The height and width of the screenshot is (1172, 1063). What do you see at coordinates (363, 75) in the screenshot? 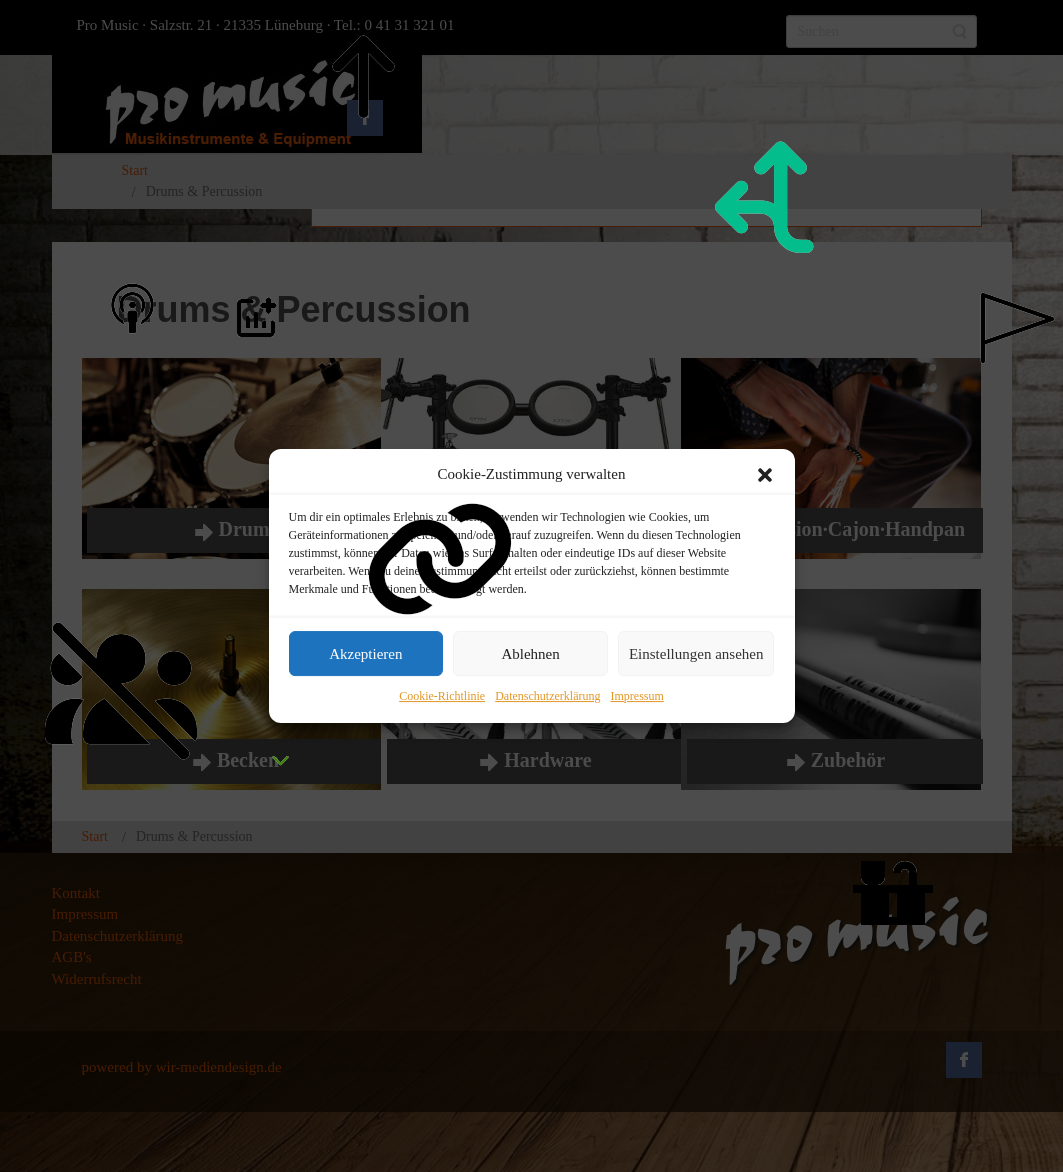
I see `scroll to top of page` at bounding box center [363, 75].